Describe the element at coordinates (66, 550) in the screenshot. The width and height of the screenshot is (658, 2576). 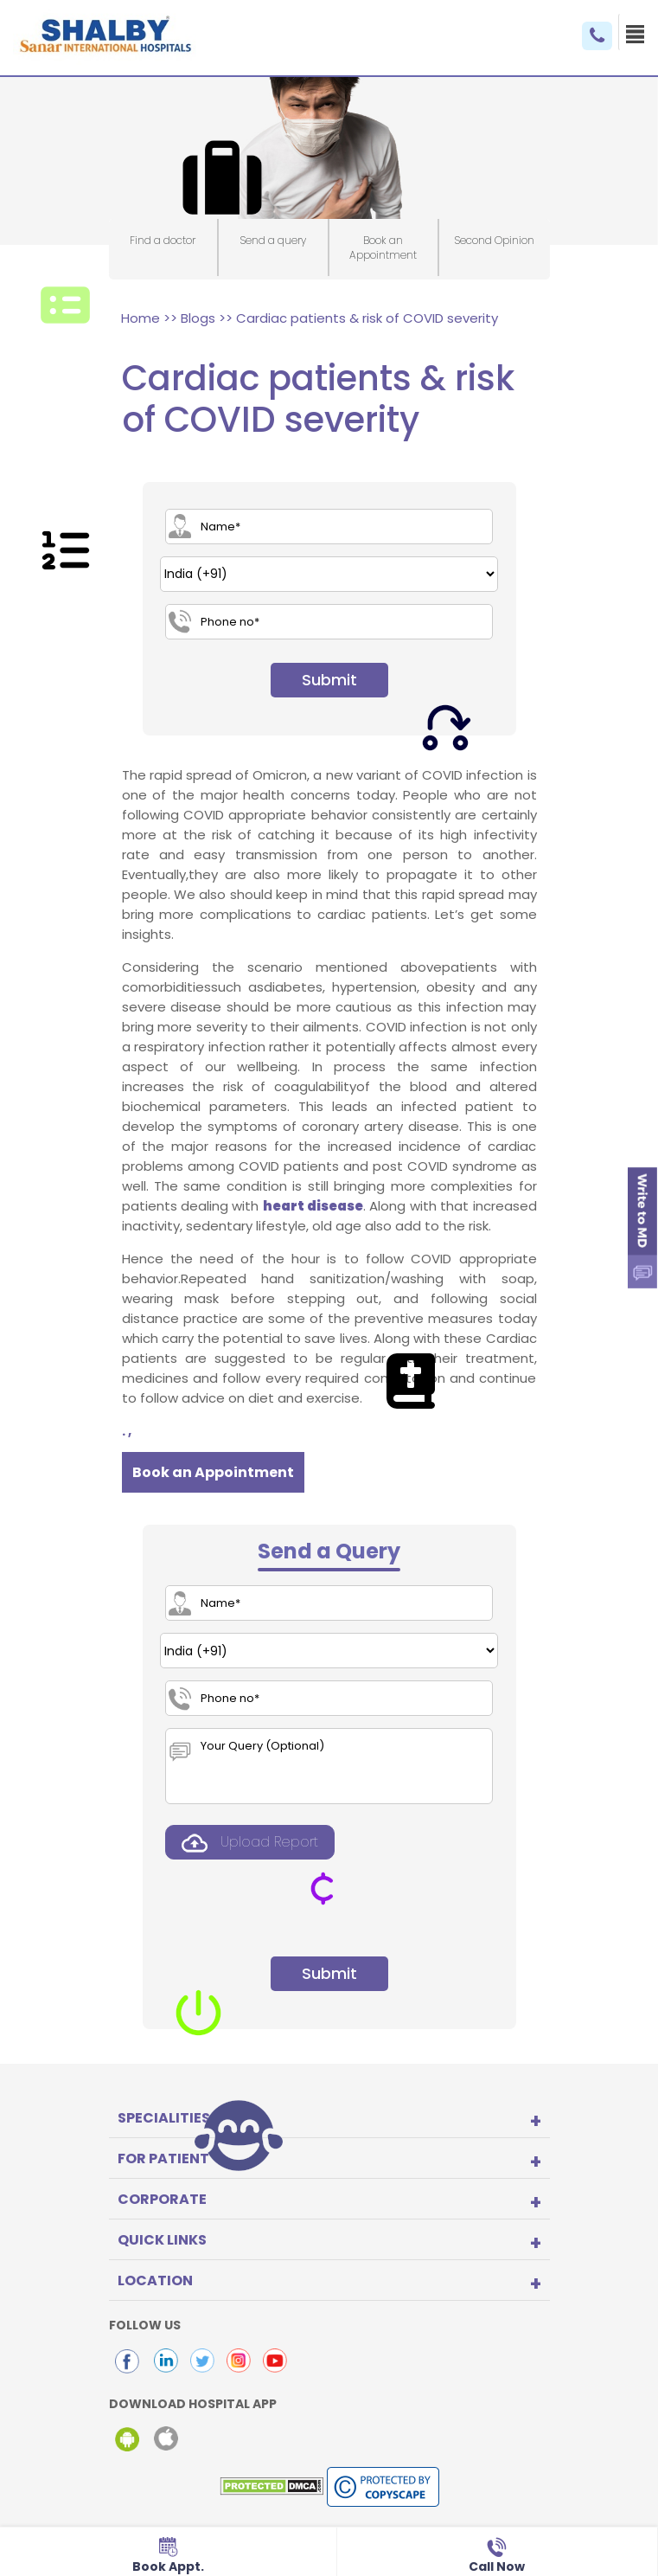
I see `create a numbered list` at that location.